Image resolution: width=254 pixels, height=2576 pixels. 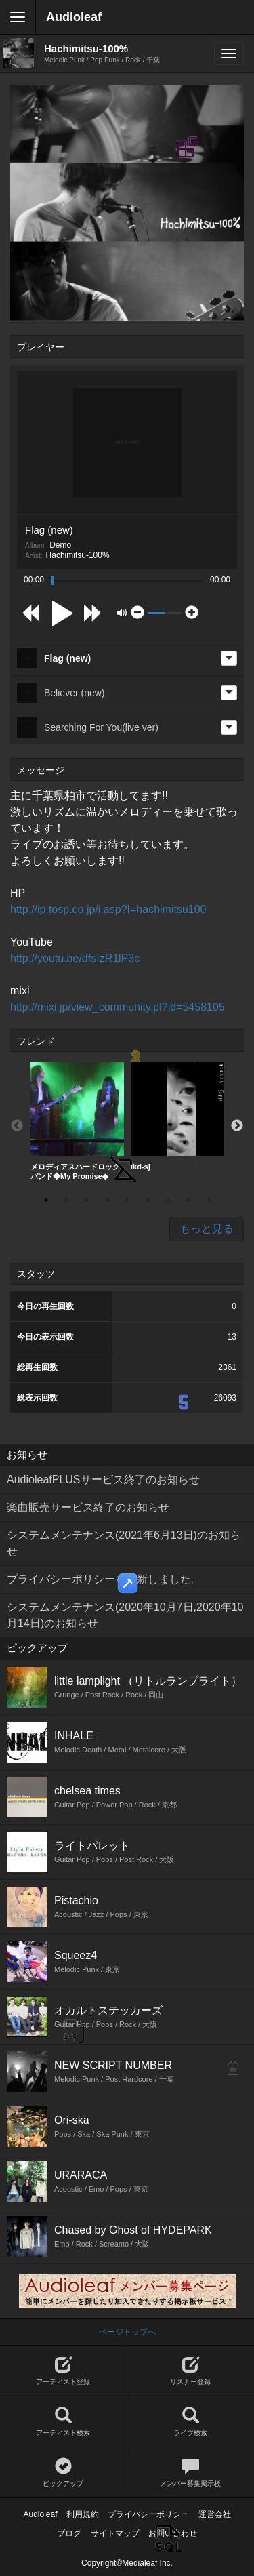 I want to click on open developer tools or IDE, so click(x=127, y=1583).